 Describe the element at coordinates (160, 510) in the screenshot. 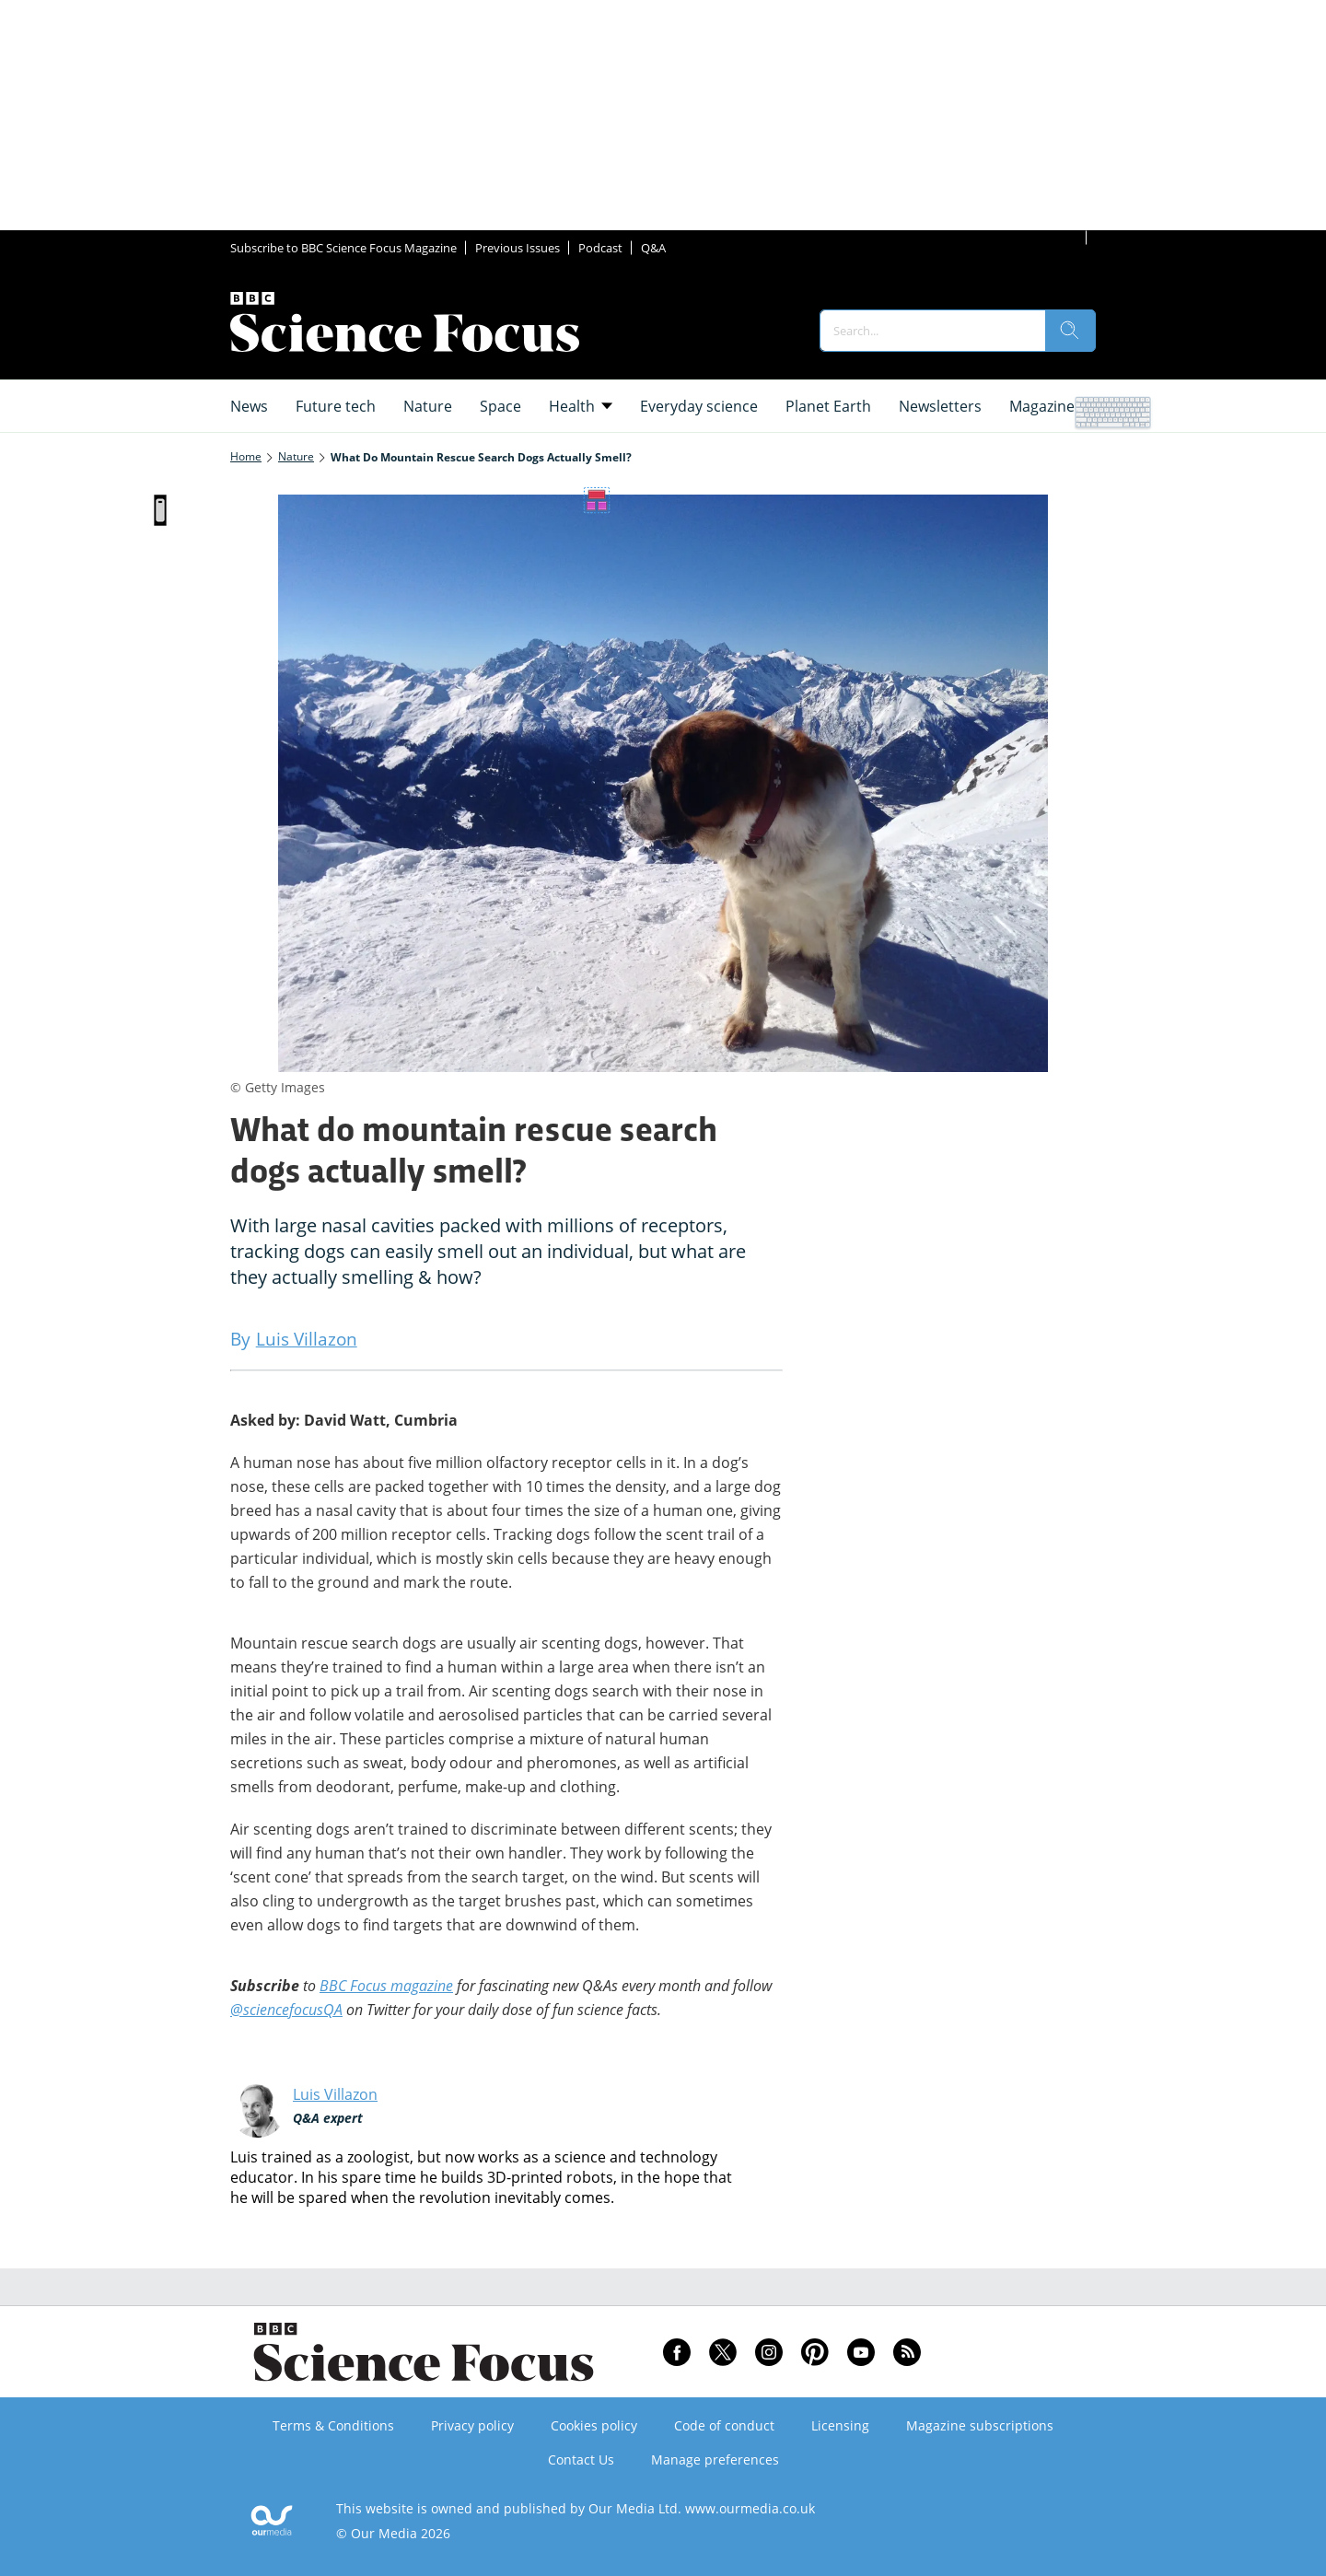

I see `view connected iPod Shuffle in sidebar` at that location.